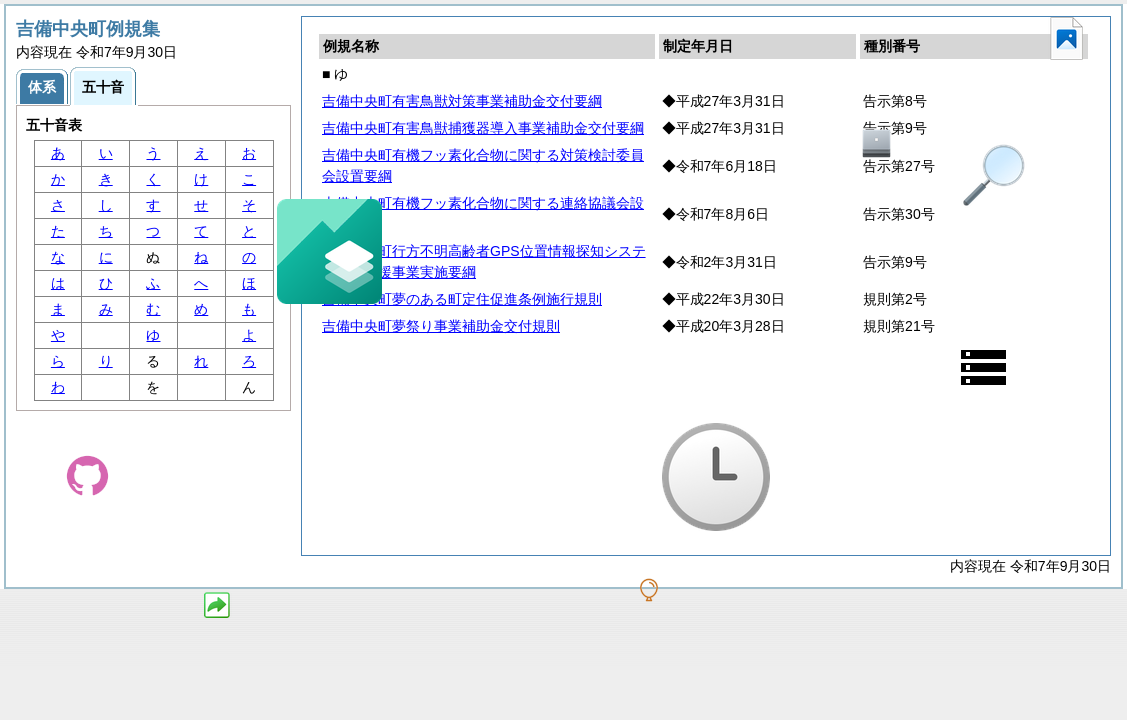 This screenshot has width=1127, height=720. Describe the element at coordinates (87, 476) in the screenshot. I see `visit github profile or repository` at that location.